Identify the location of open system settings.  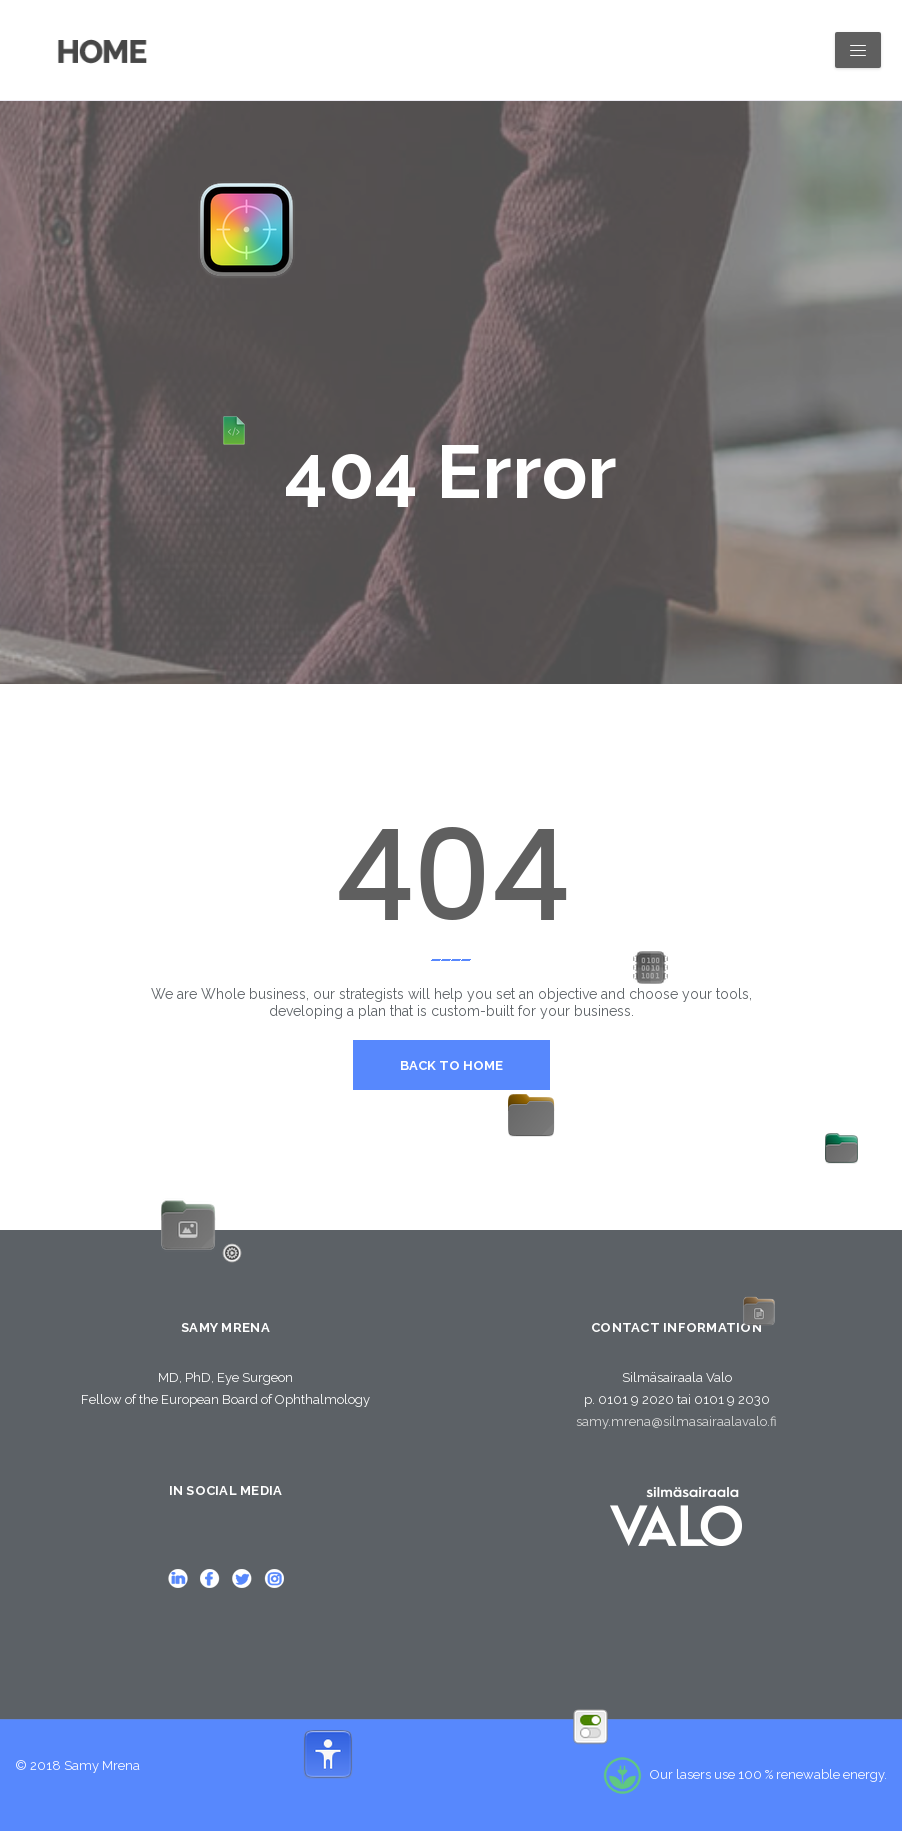
(232, 1253).